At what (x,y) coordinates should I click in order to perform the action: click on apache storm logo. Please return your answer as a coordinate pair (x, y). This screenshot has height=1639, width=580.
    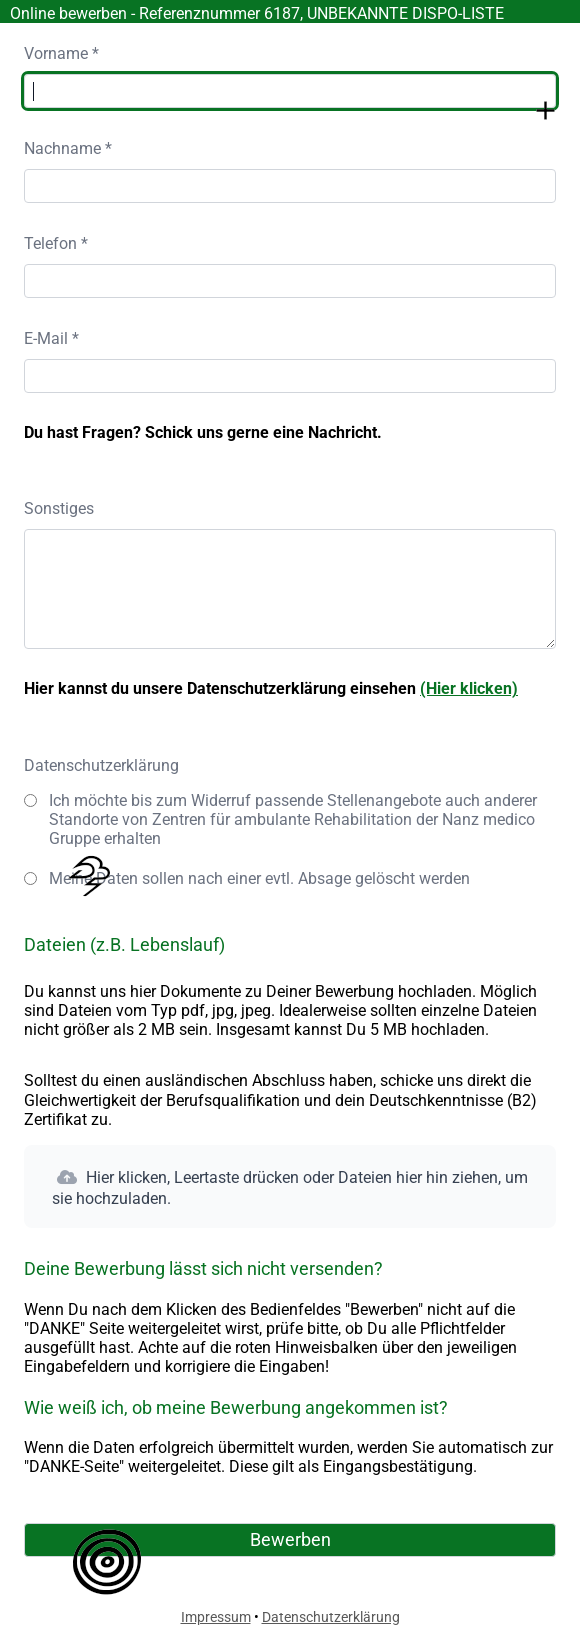
    Looking at the image, I should click on (89, 876).